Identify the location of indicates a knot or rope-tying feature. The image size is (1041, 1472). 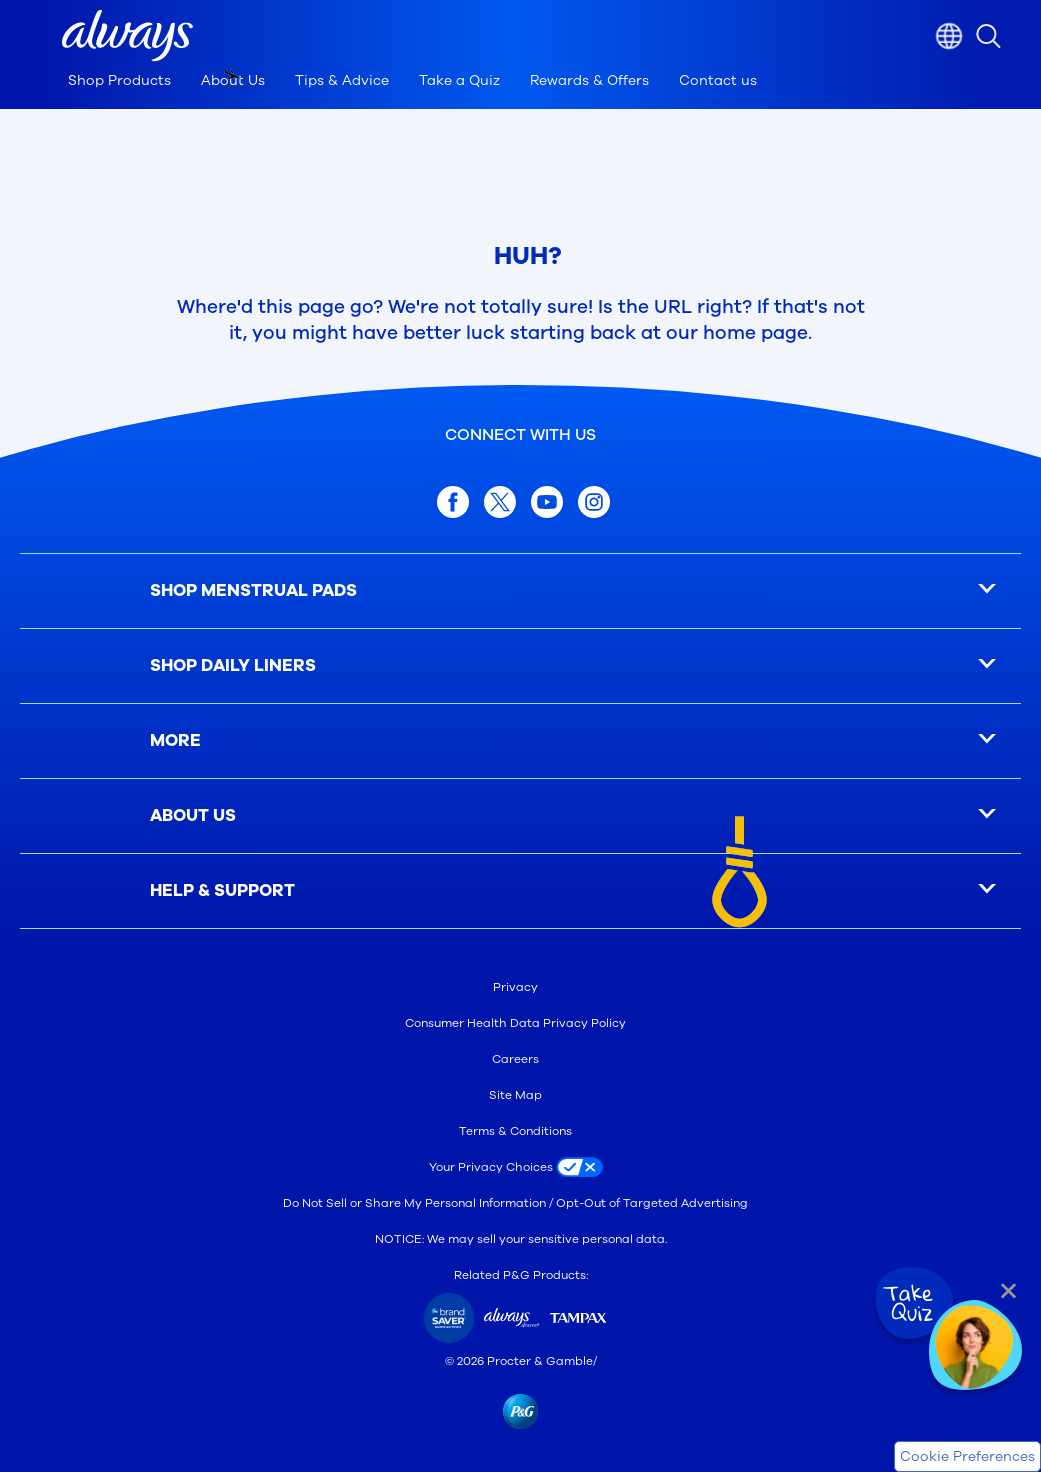
(739, 871).